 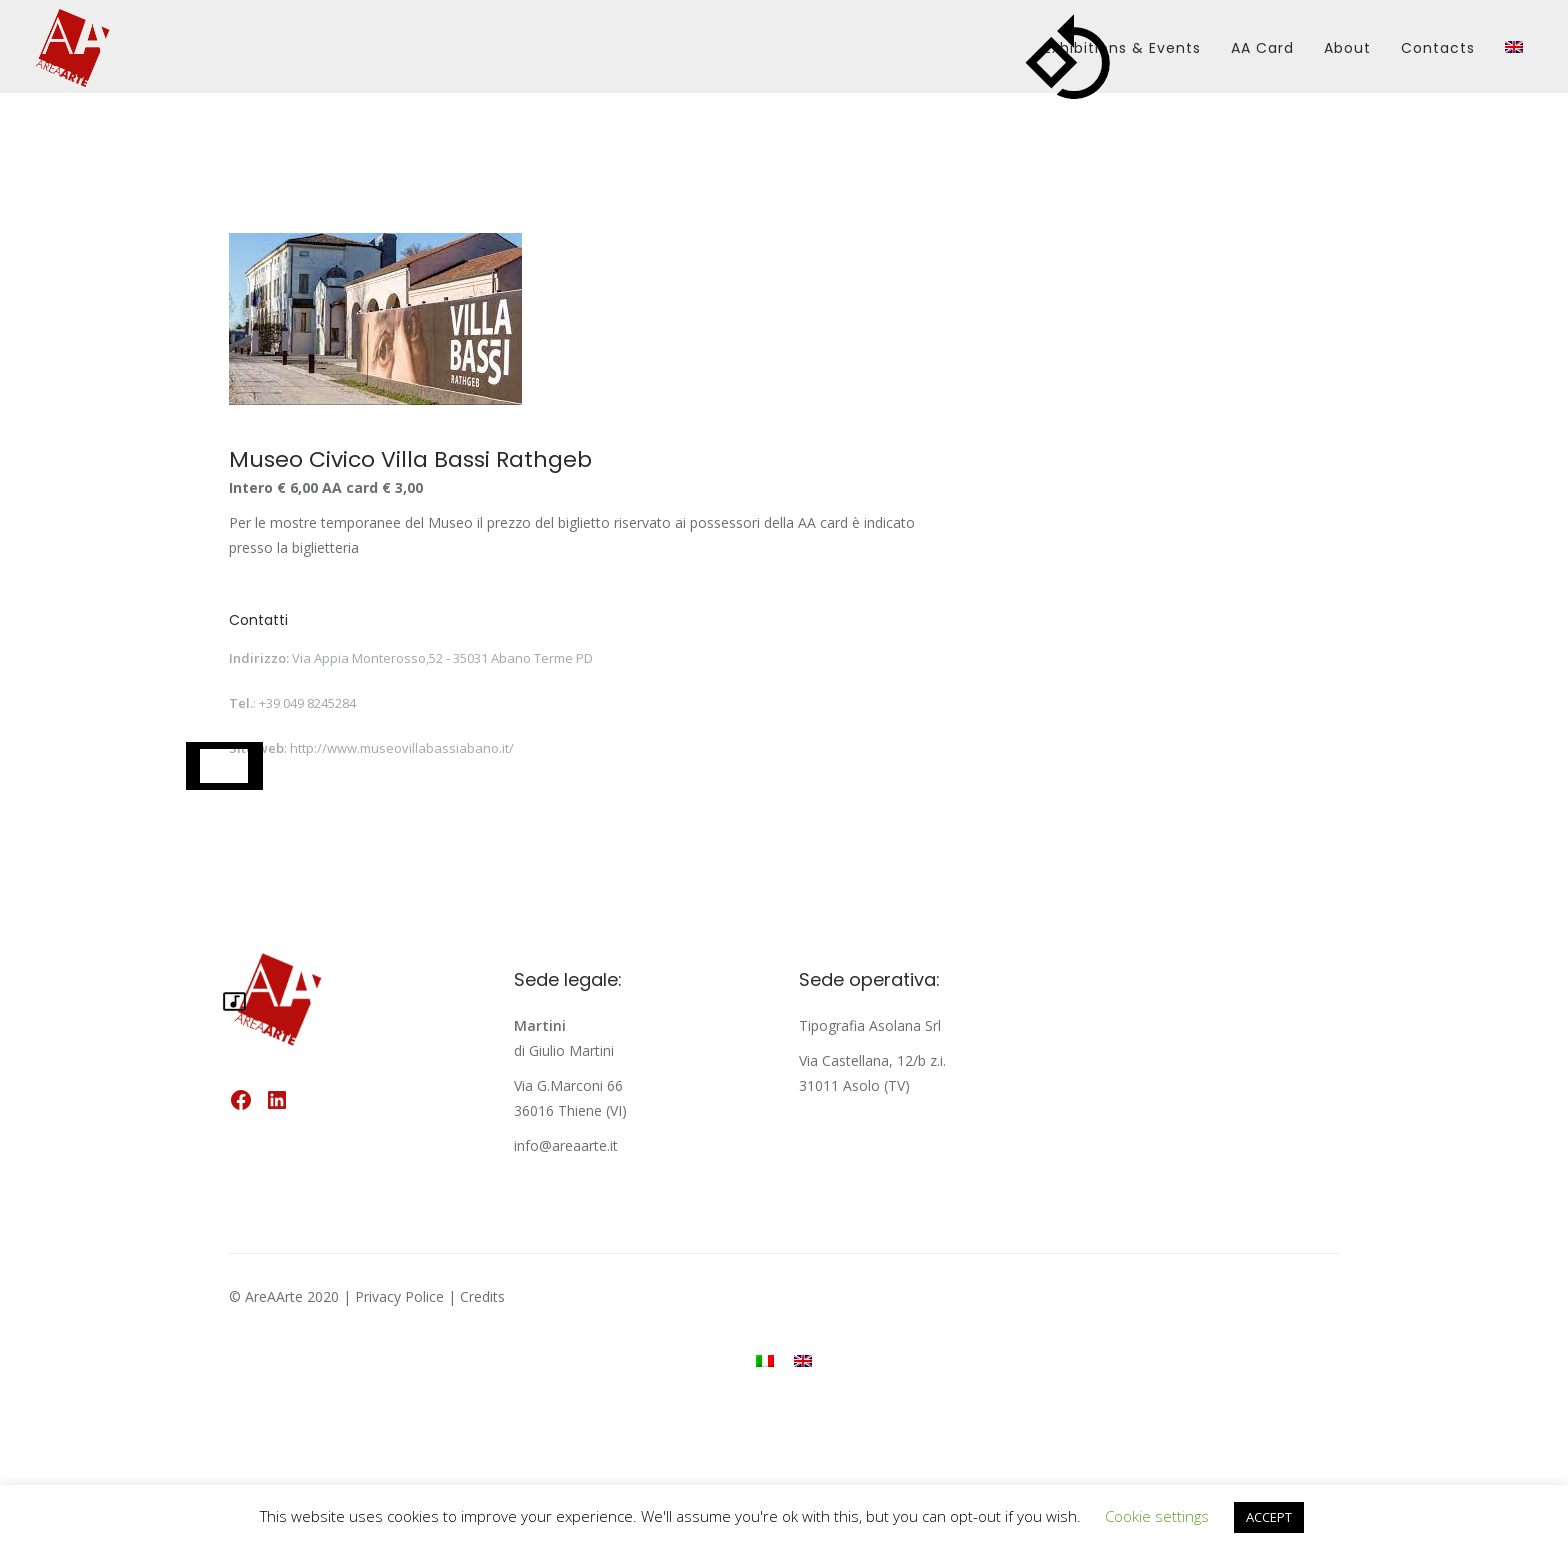 What do you see at coordinates (224, 766) in the screenshot?
I see `switch to landscape orientation mode` at bounding box center [224, 766].